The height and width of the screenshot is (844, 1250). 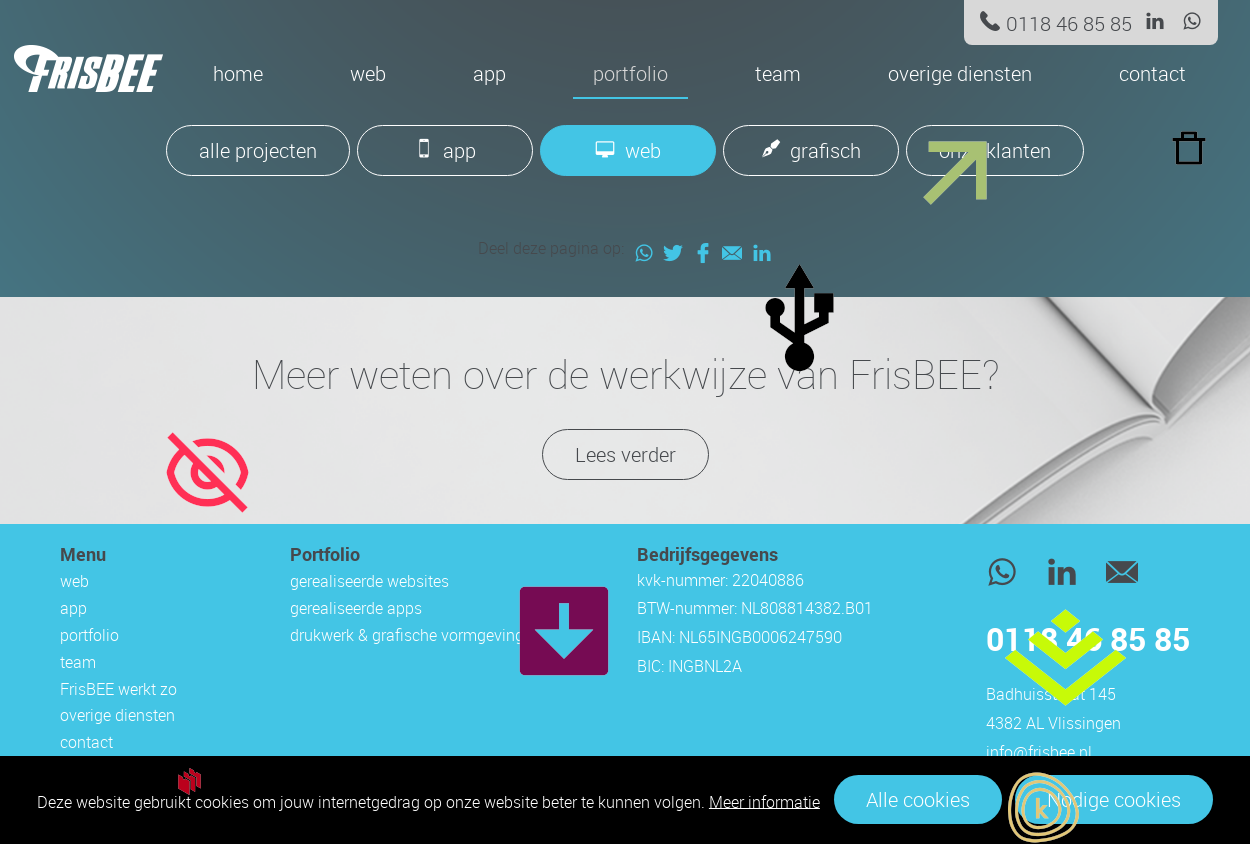 I want to click on visit the Keep a Changelog website, so click(x=1043, y=807).